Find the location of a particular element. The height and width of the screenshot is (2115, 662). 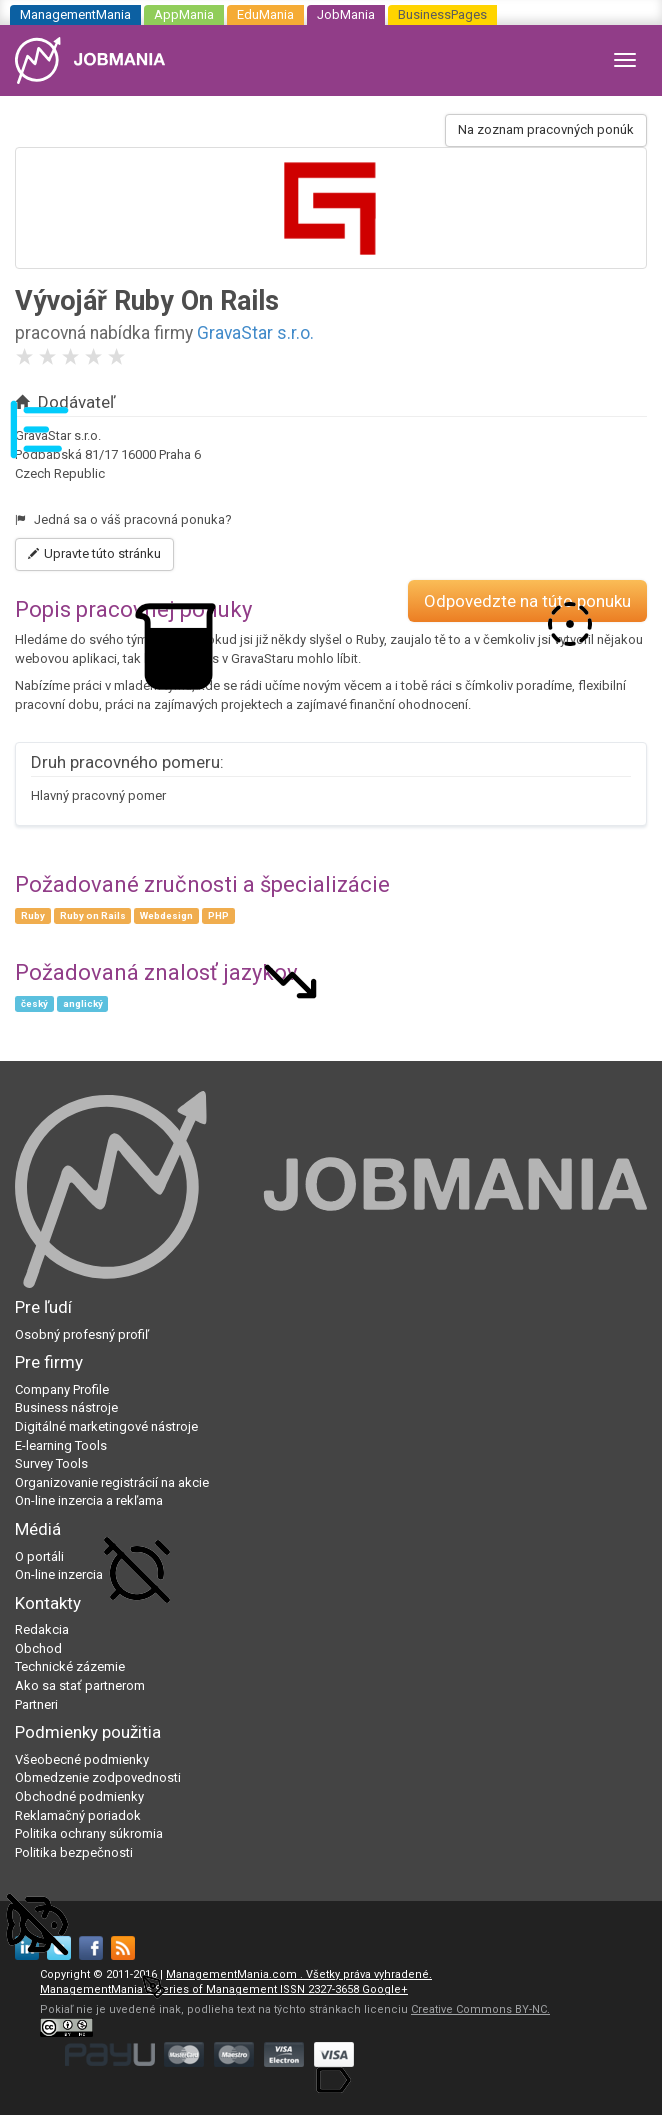

access experimental or beta features is located at coordinates (175, 646).